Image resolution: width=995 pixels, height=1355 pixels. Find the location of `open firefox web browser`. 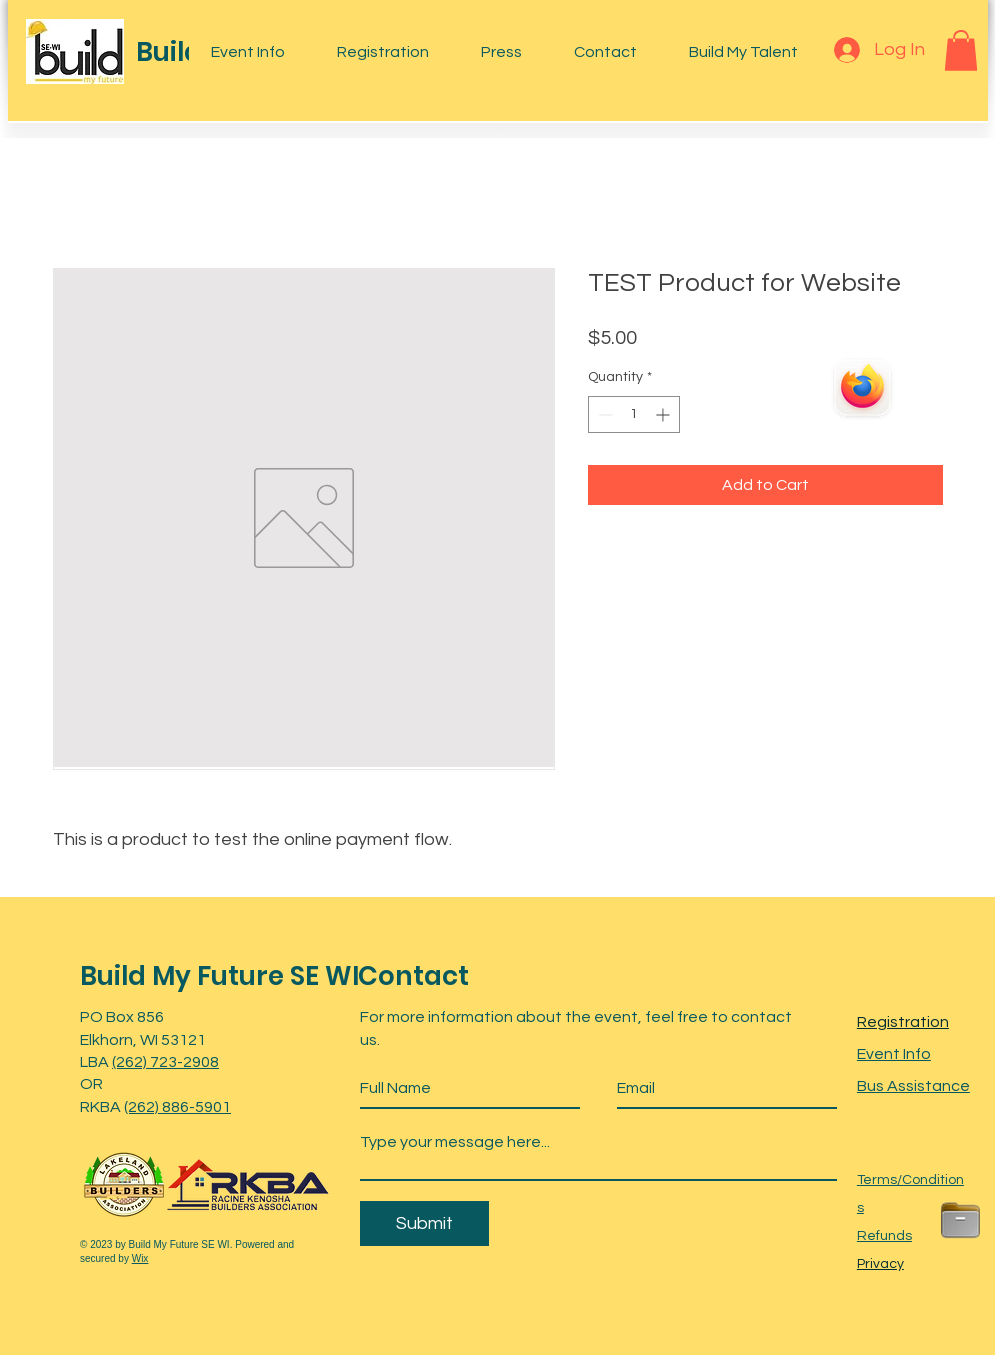

open firefox web browser is located at coordinates (862, 387).